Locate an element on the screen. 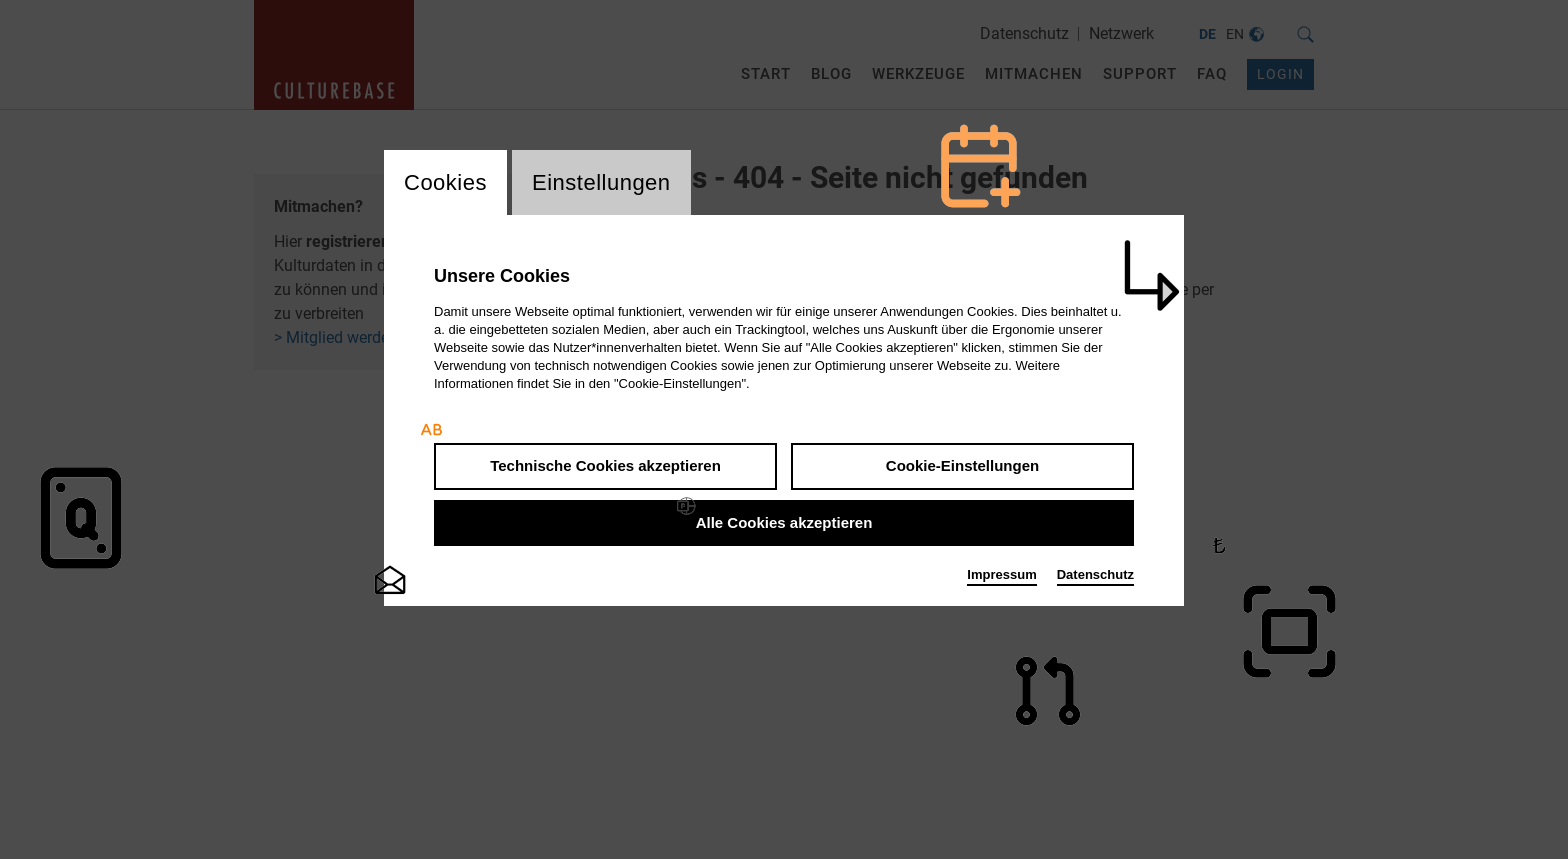 The image size is (1568, 859). indicates Turkish lira currency is located at coordinates (1218, 545).